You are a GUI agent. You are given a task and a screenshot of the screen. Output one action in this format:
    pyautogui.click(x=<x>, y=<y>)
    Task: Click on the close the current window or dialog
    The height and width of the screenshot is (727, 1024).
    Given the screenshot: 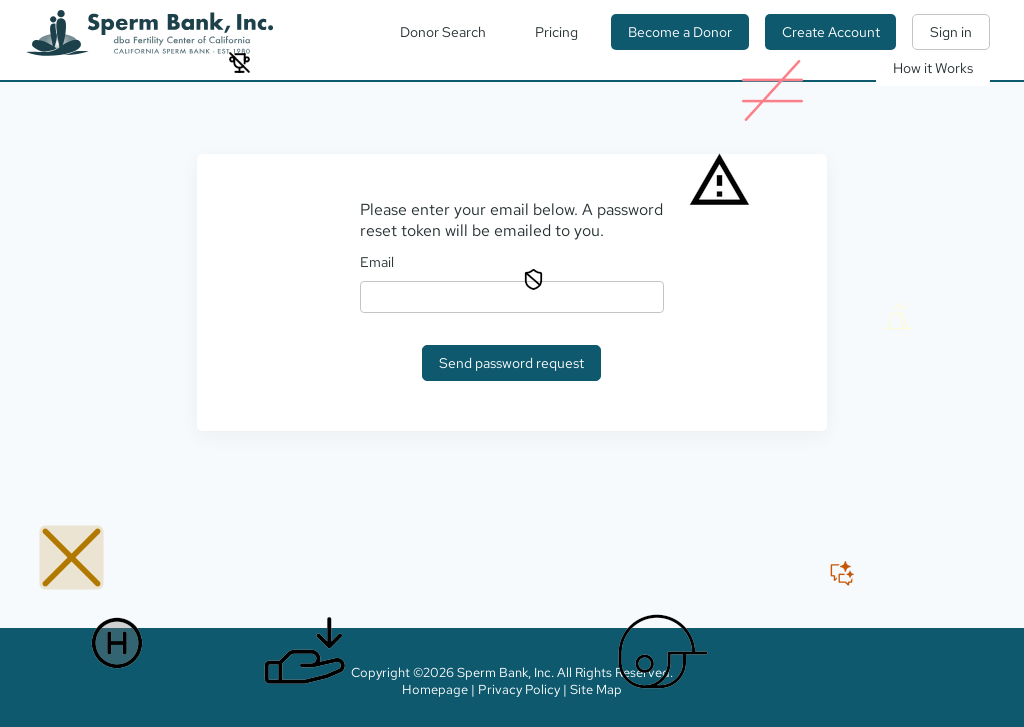 What is the action you would take?
    pyautogui.click(x=71, y=557)
    